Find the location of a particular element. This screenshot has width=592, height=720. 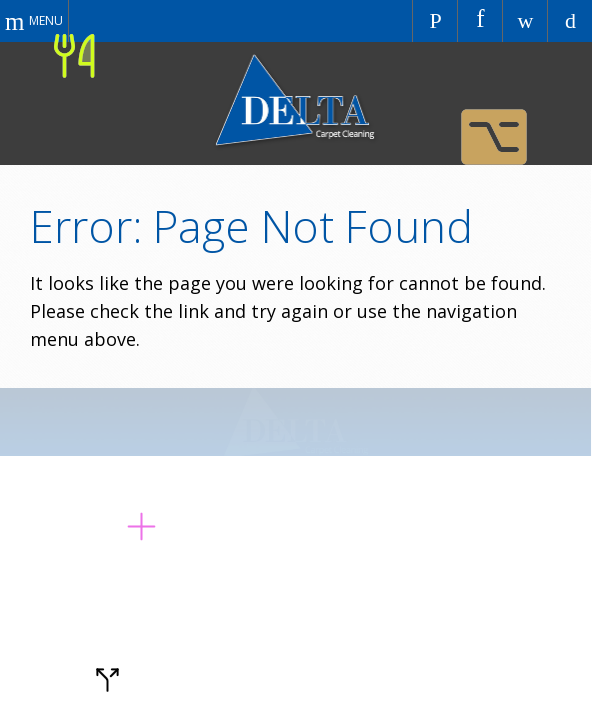

add a new item is located at coordinates (141, 526).